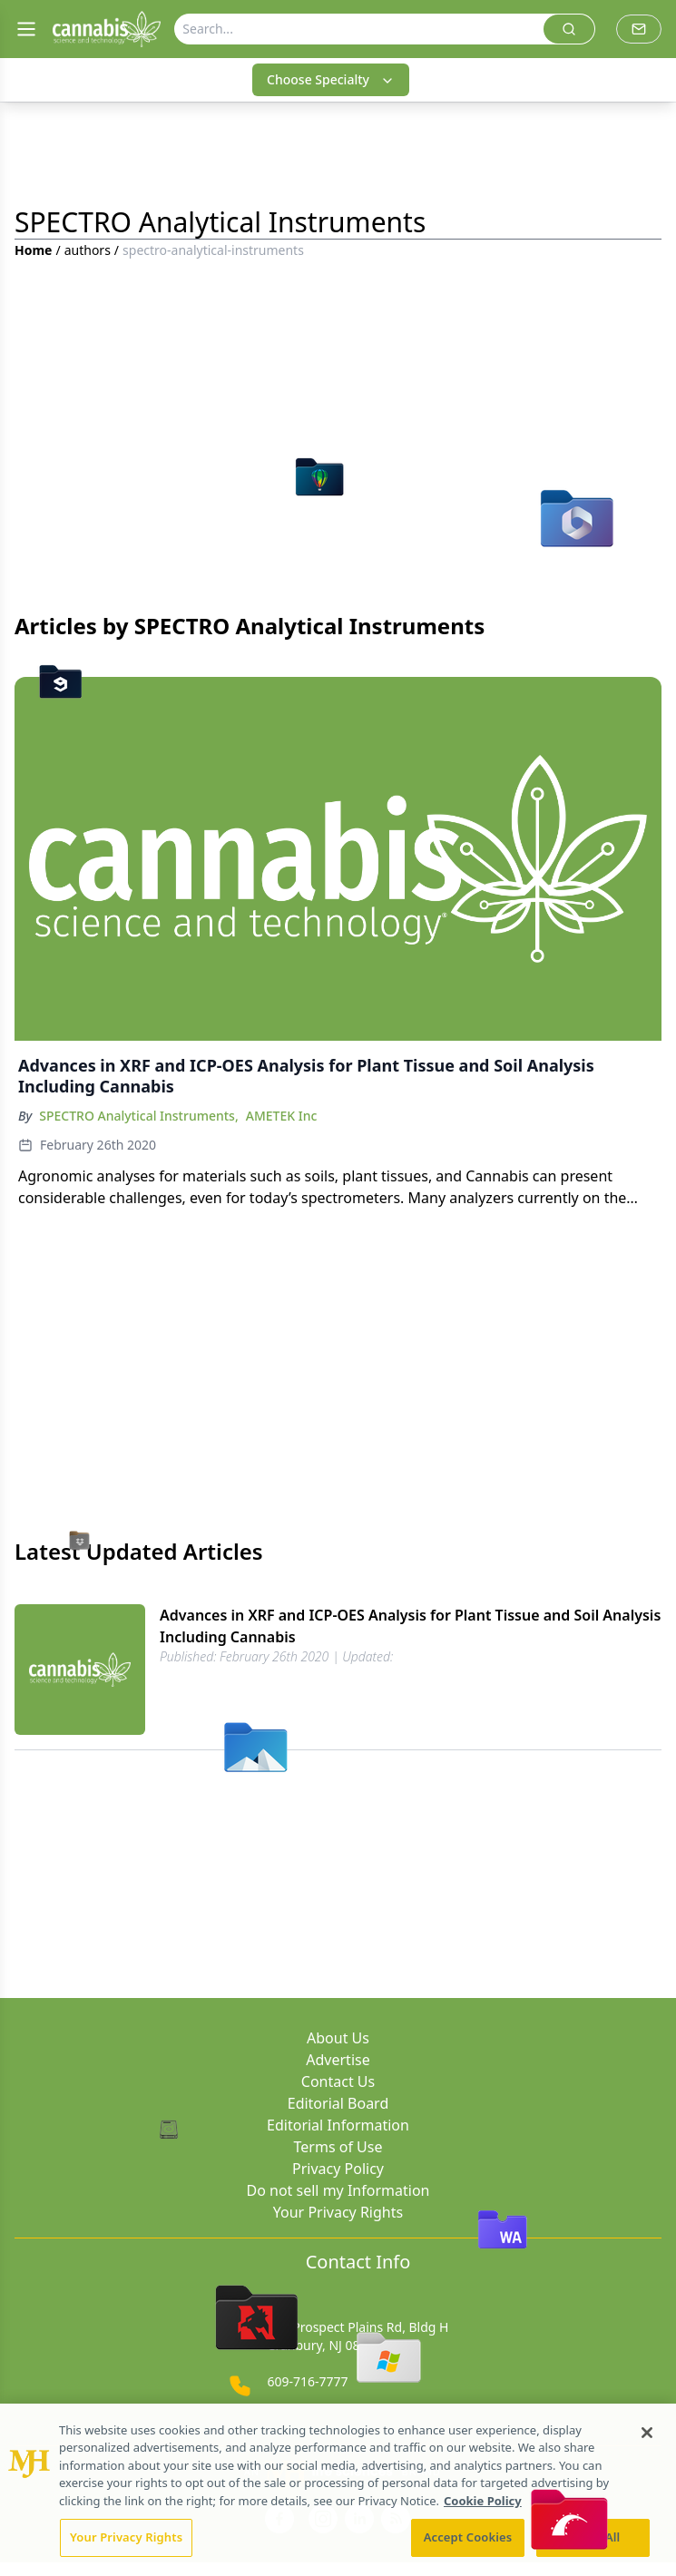  What do you see at coordinates (255, 1748) in the screenshot?
I see `open folder containing landscape or mountain photos` at bounding box center [255, 1748].